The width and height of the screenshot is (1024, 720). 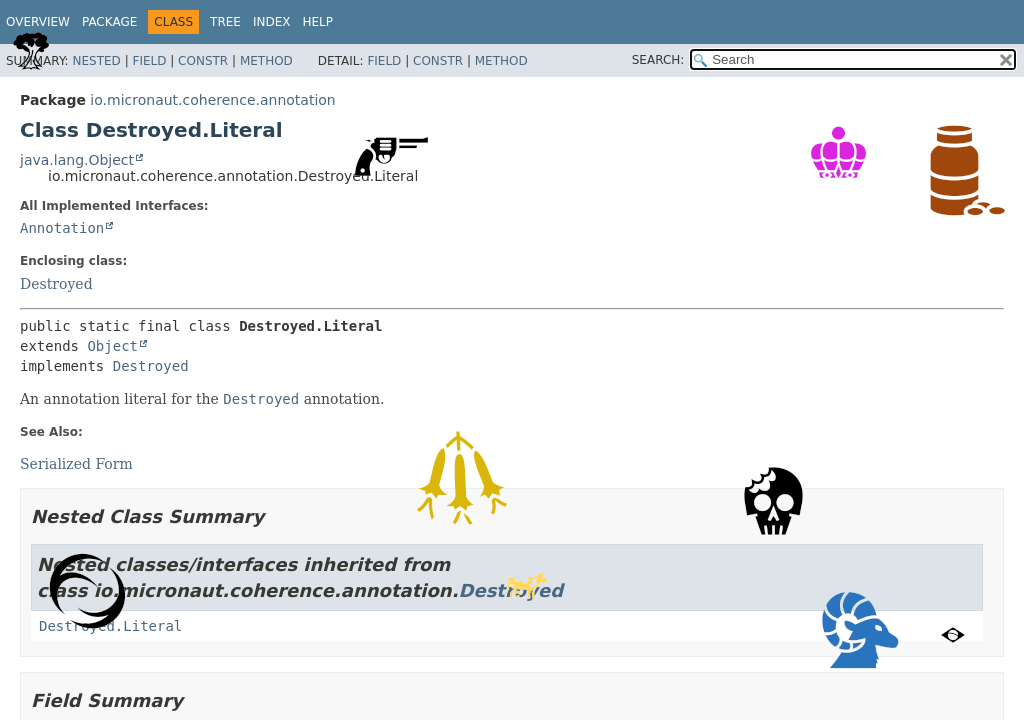 What do you see at coordinates (838, 152) in the screenshot?
I see `indicates premium or royal status in a game` at bounding box center [838, 152].